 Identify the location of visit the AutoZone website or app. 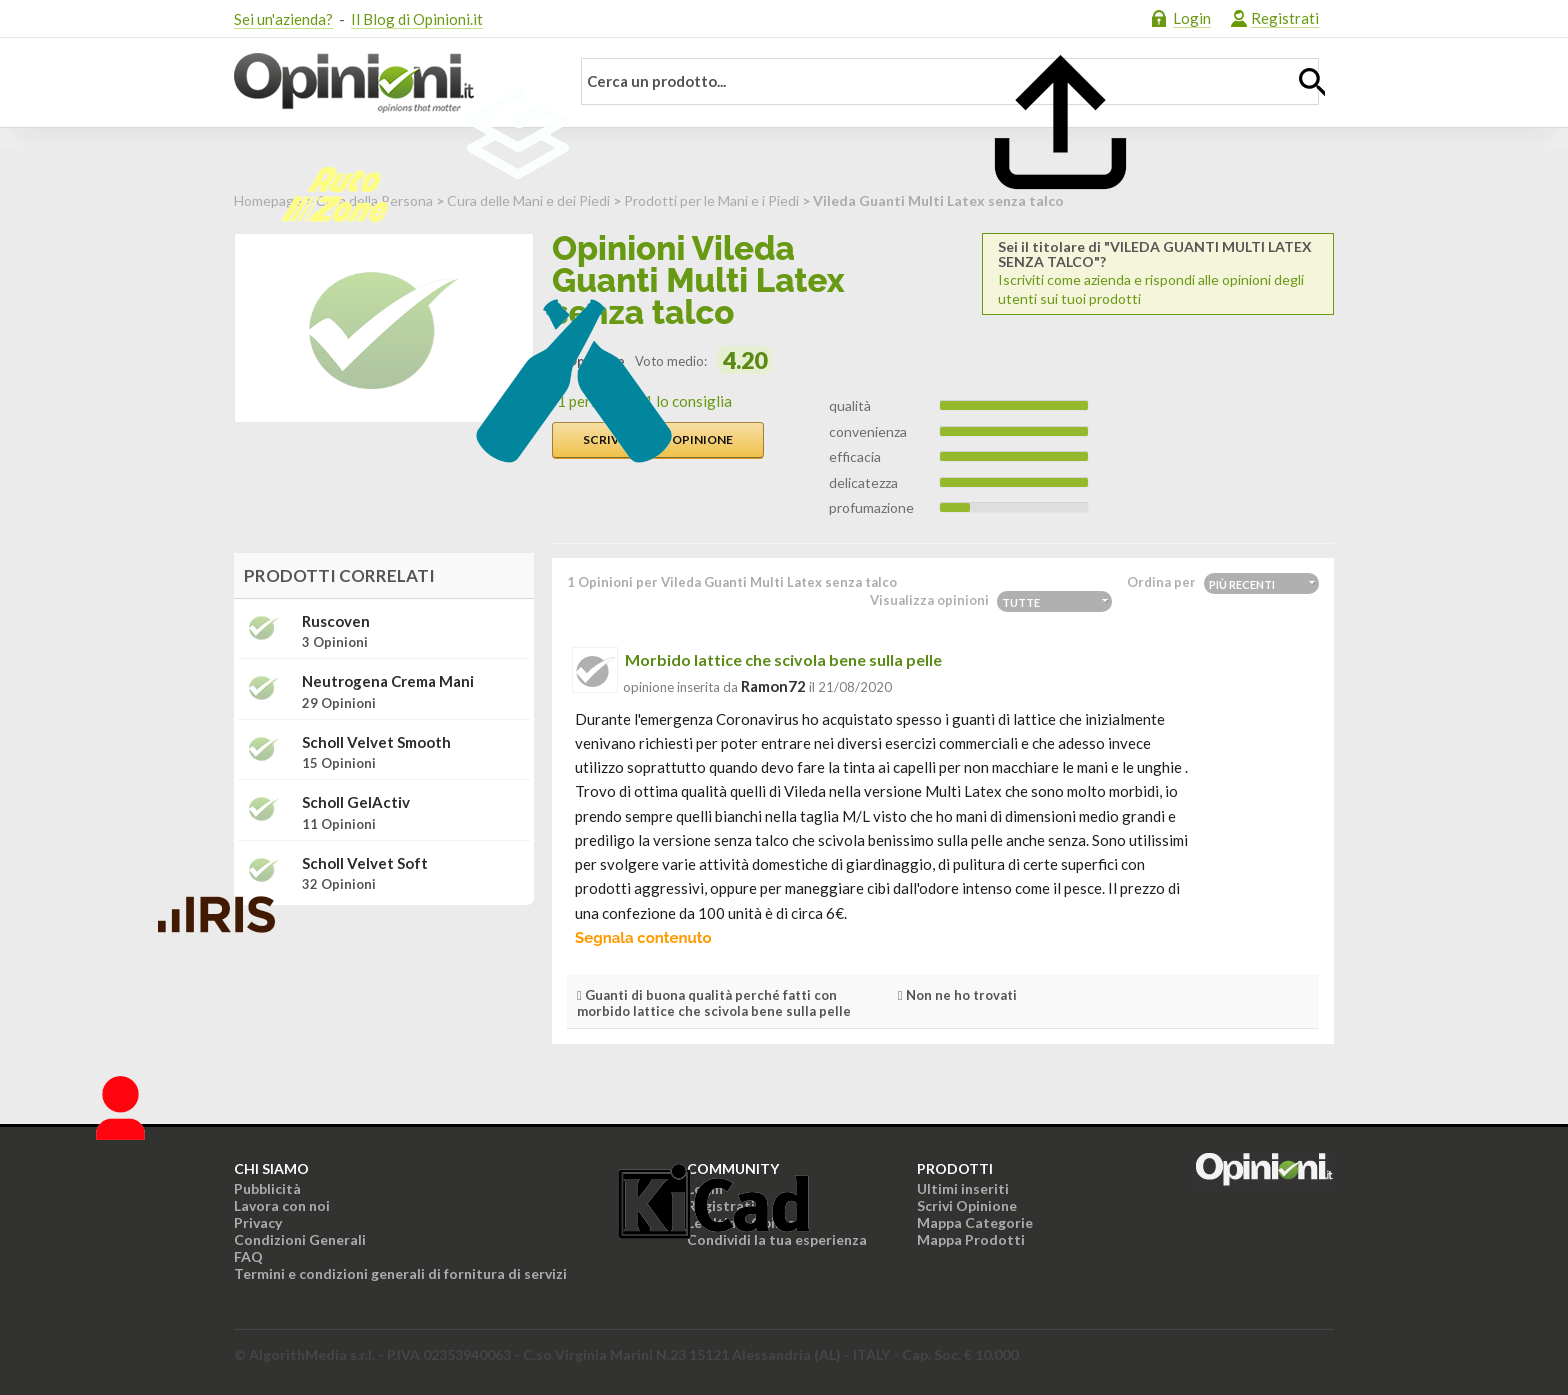
(336, 194).